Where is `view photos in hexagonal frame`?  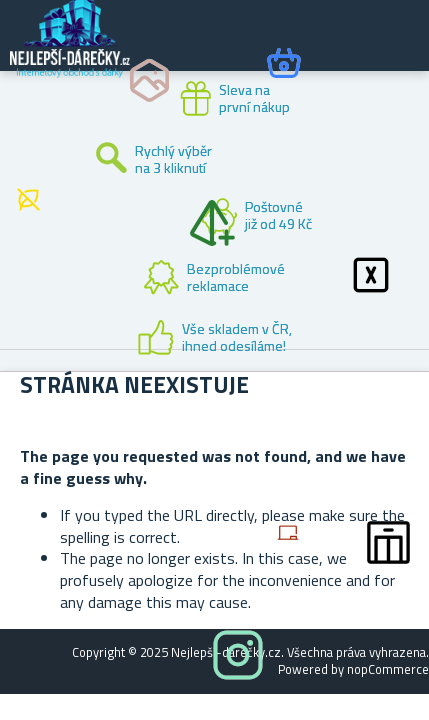 view photos in hexagonal frame is located at coordinates (149, 80).